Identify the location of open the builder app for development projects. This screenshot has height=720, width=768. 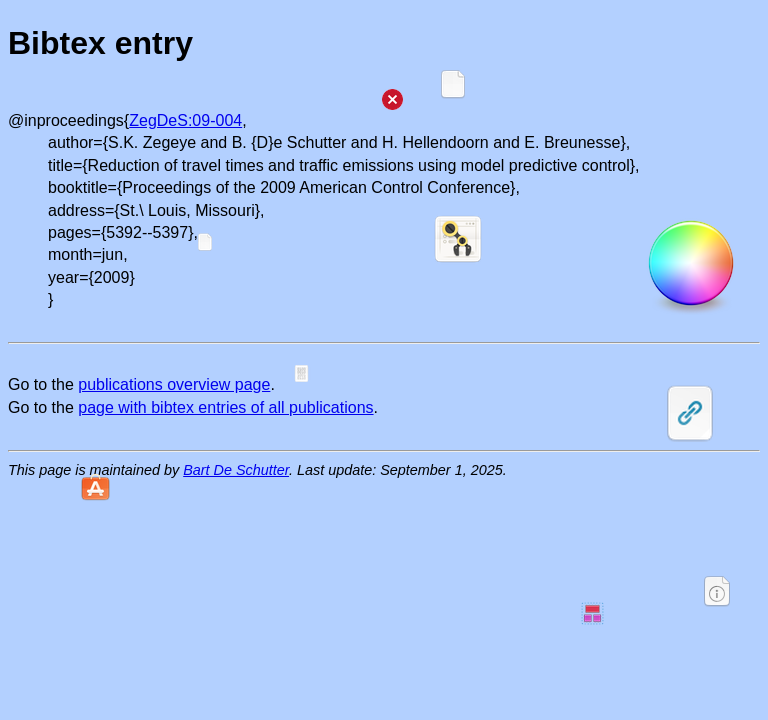
(458, 239).